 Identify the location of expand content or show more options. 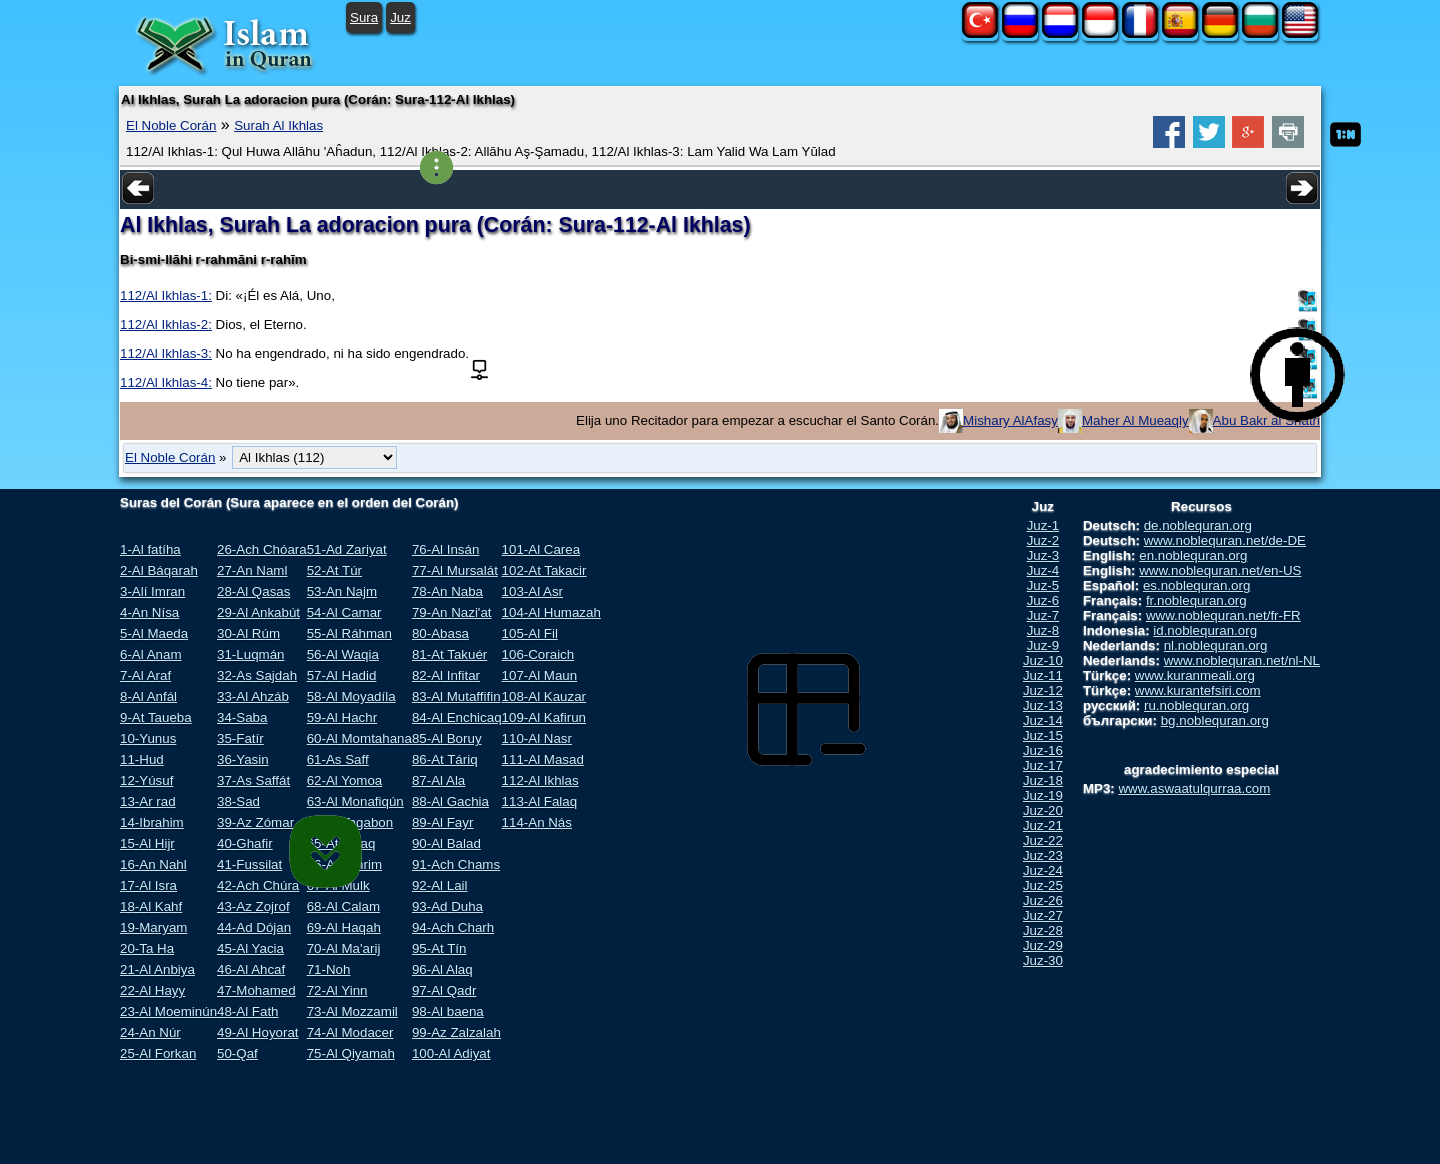
(325, 851).